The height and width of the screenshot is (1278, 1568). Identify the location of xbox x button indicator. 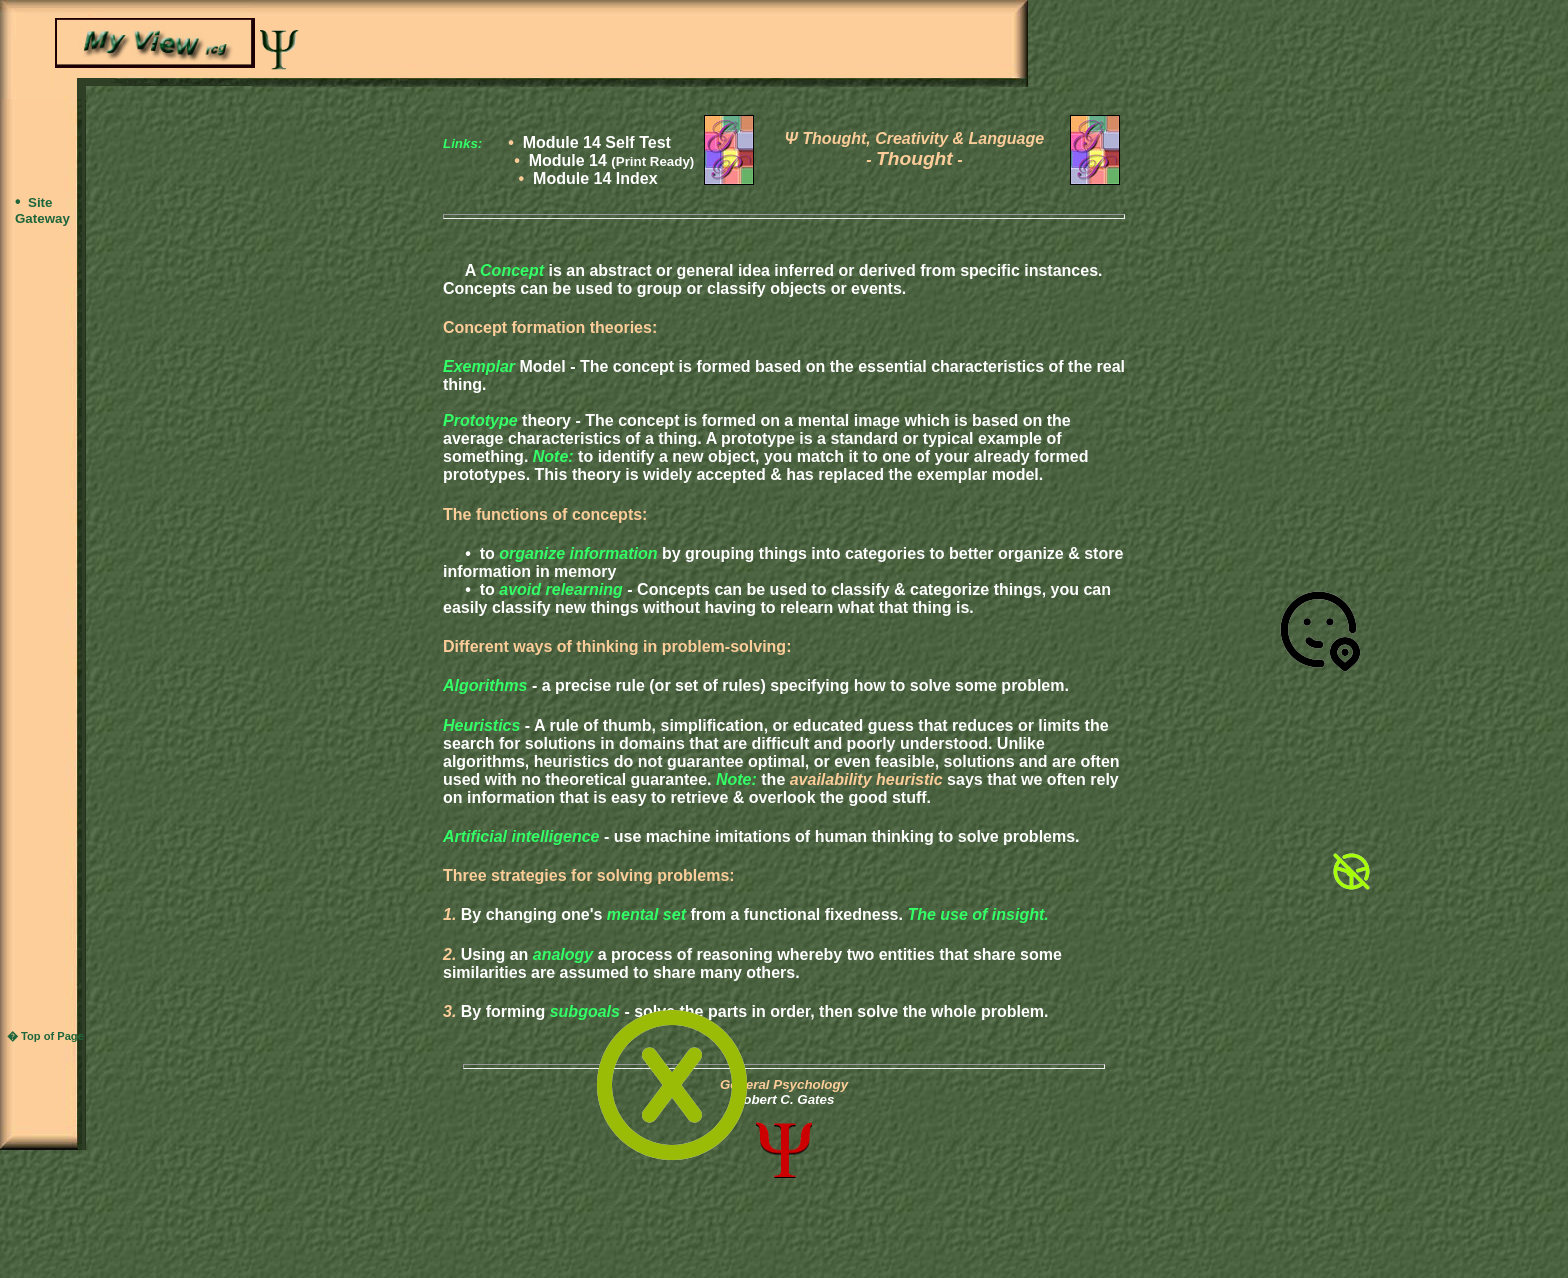
(672, 1085).